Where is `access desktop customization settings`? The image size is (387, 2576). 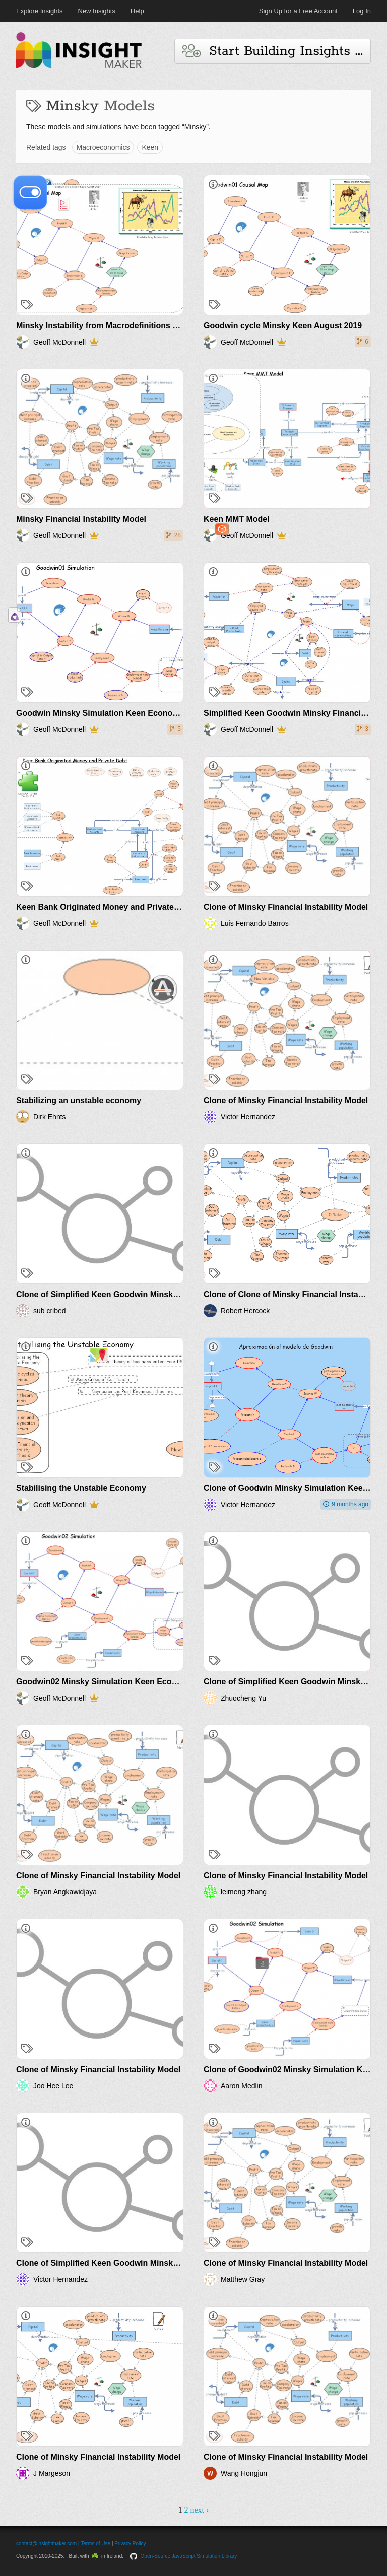
access desktop customization settings is located at coordinates (30, 193).